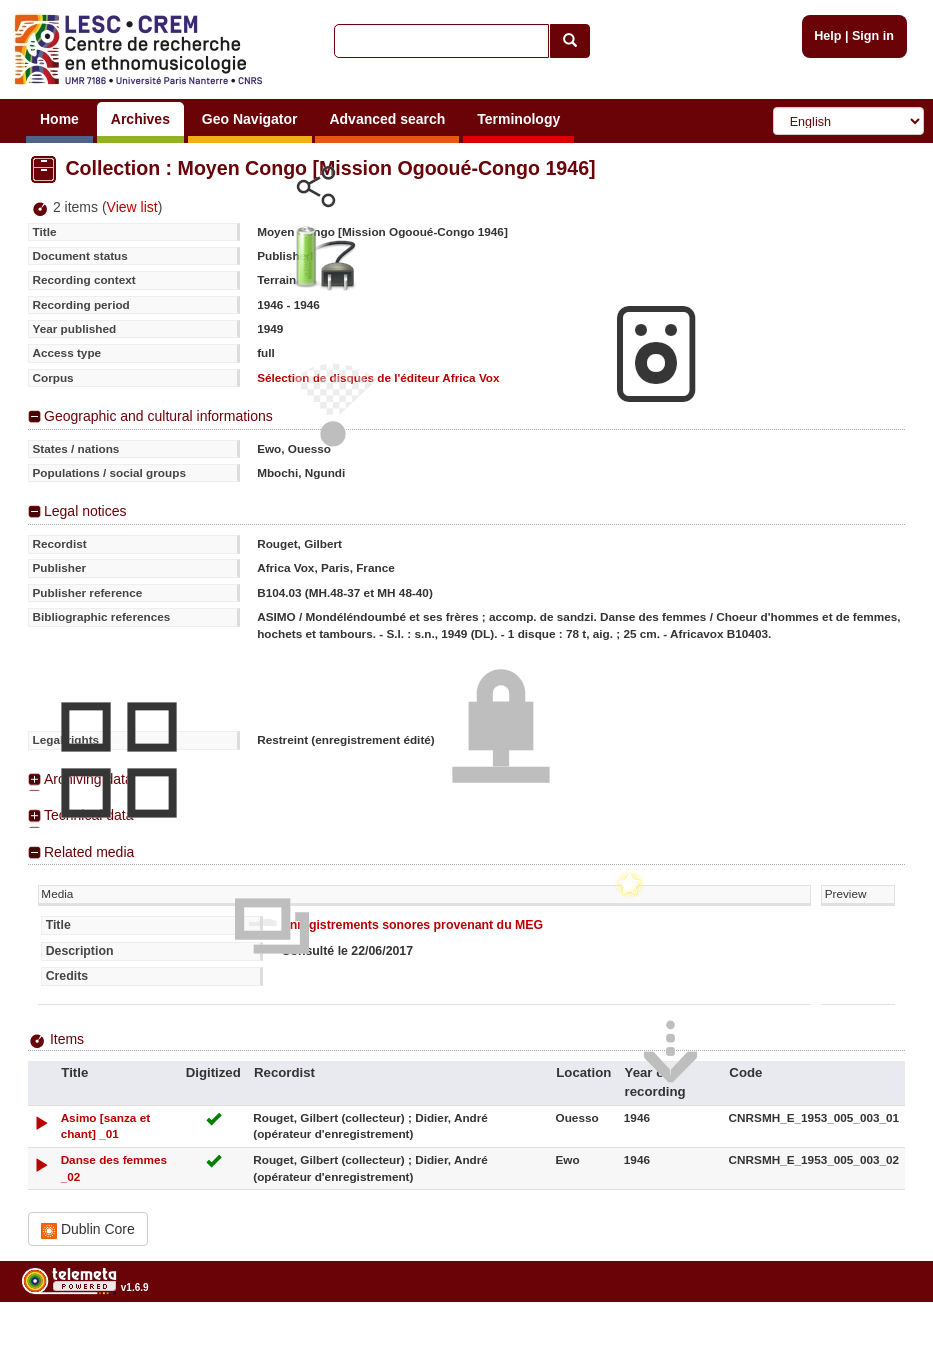  What do you see at coordinates (333, 402) in the screenshot?
I see `indicates active wireless network connection` at bounding box center [333, 402].